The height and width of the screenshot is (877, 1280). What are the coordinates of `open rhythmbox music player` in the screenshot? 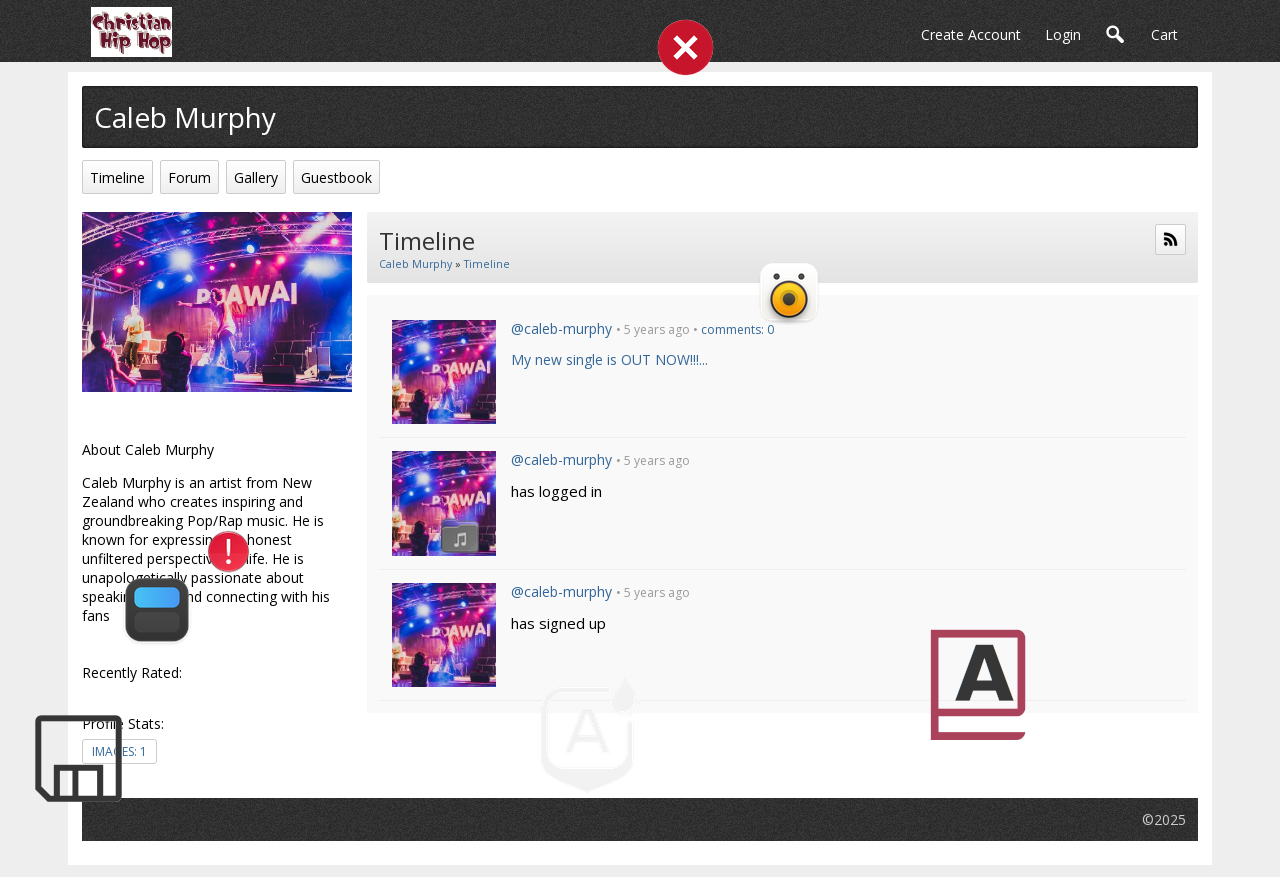 It's located at (789, 292).